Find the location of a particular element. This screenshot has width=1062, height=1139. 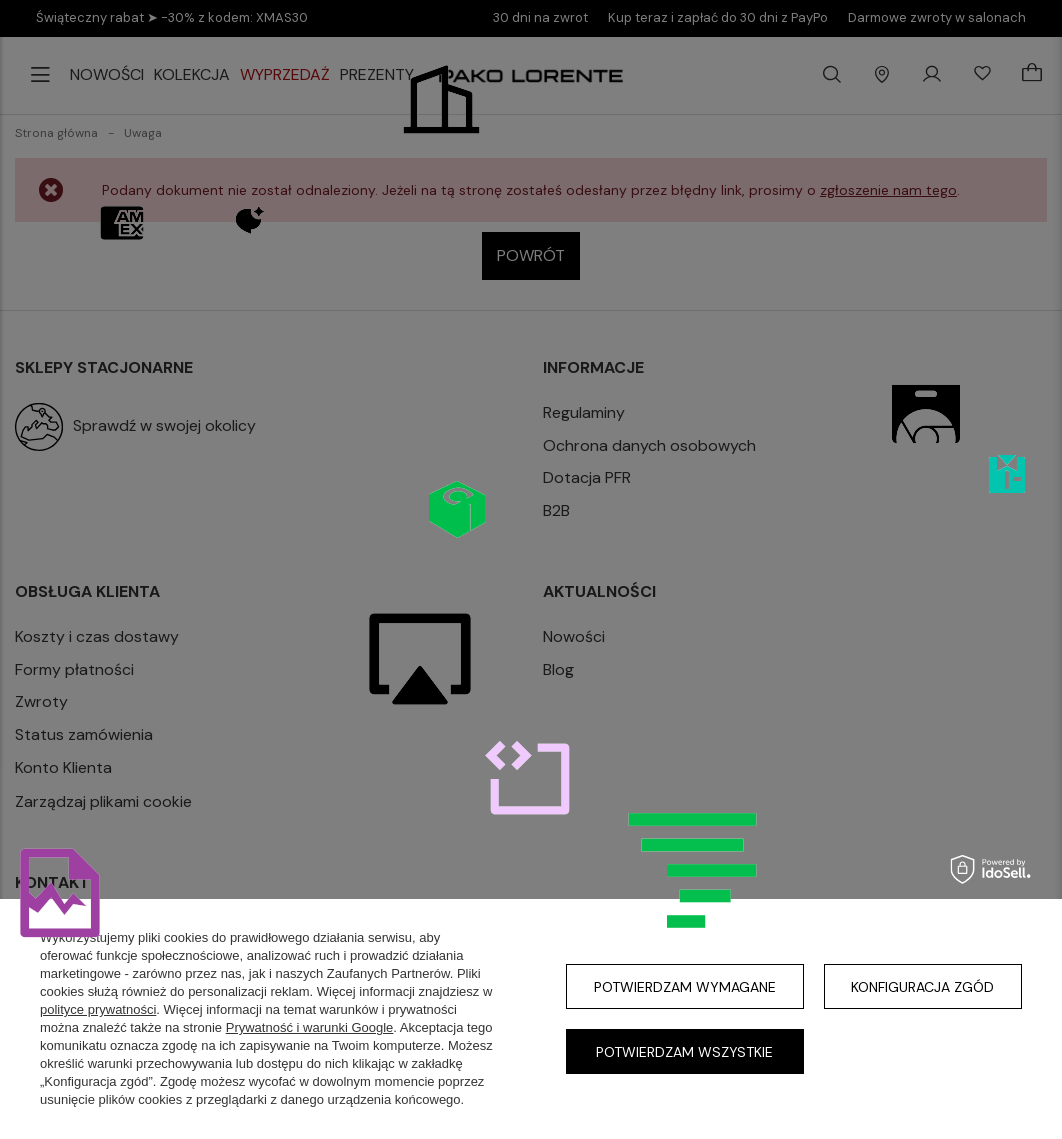

pay with American Express credit card is located at coordinates (122, 223).